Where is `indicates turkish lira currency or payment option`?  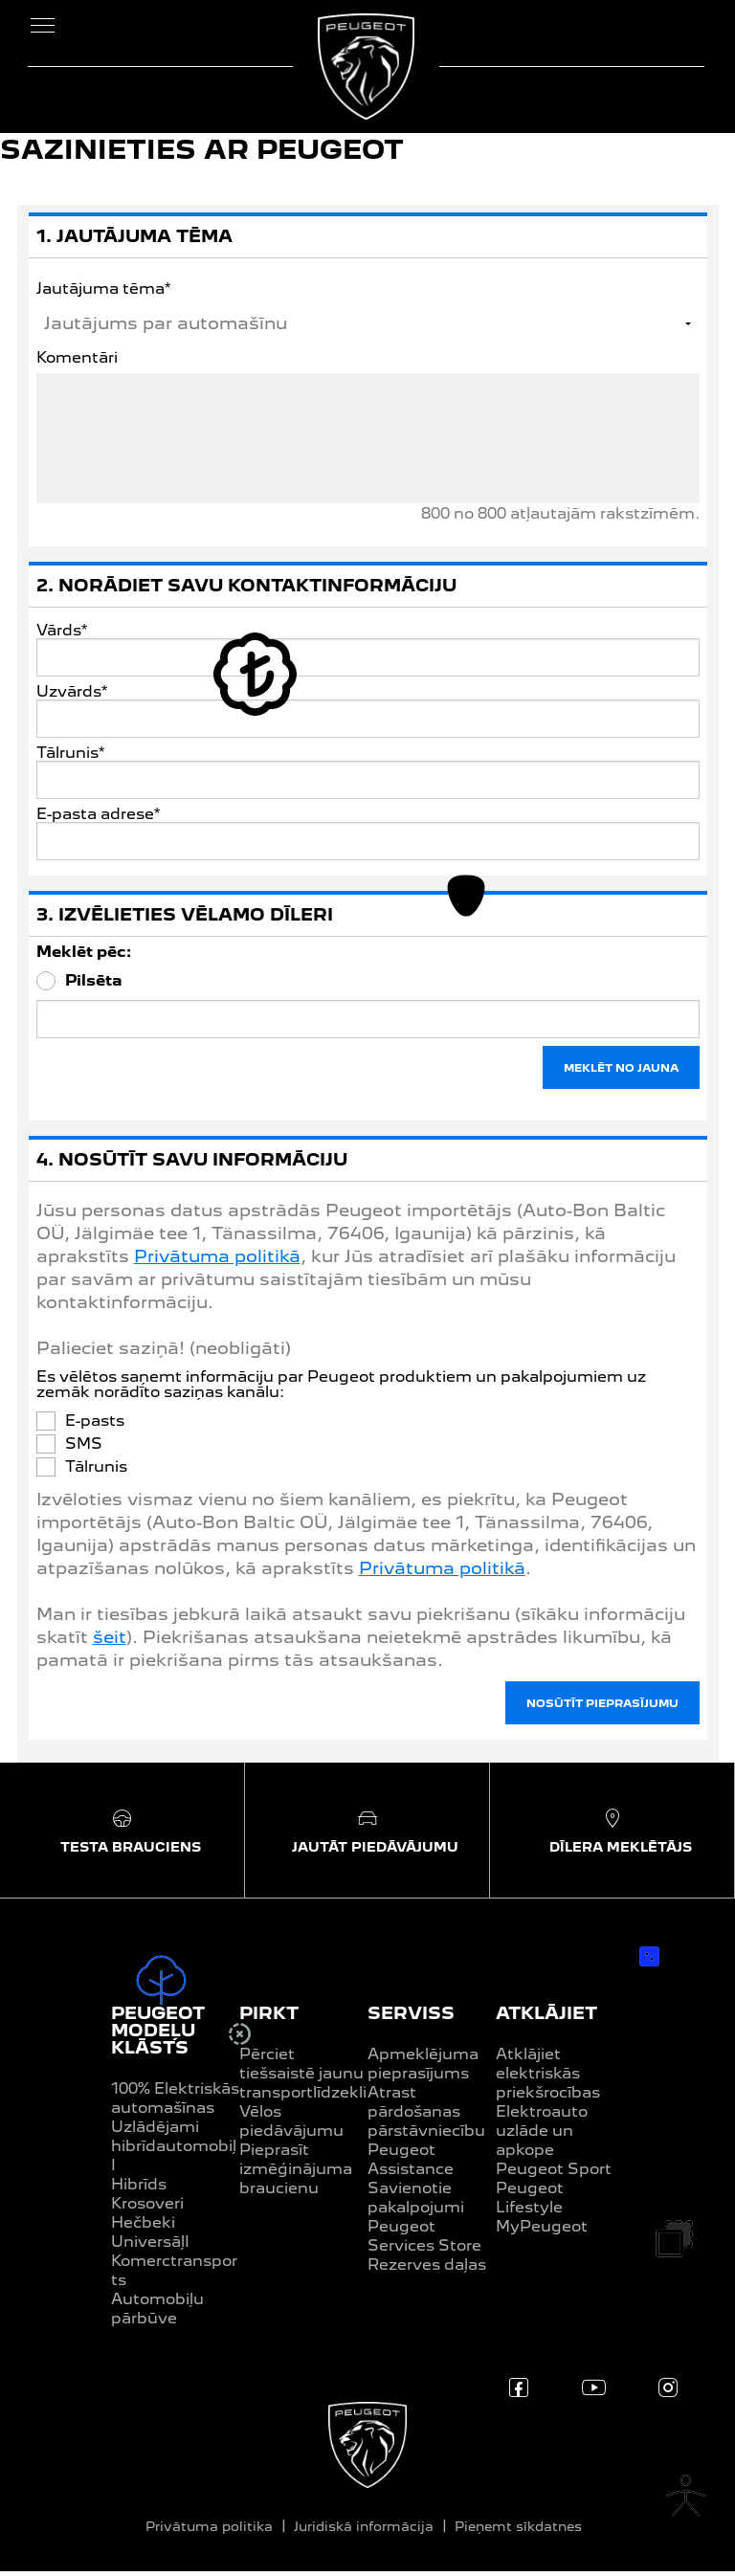 indicates turkish lira currency or payment option is located at coordinates (255, 674).